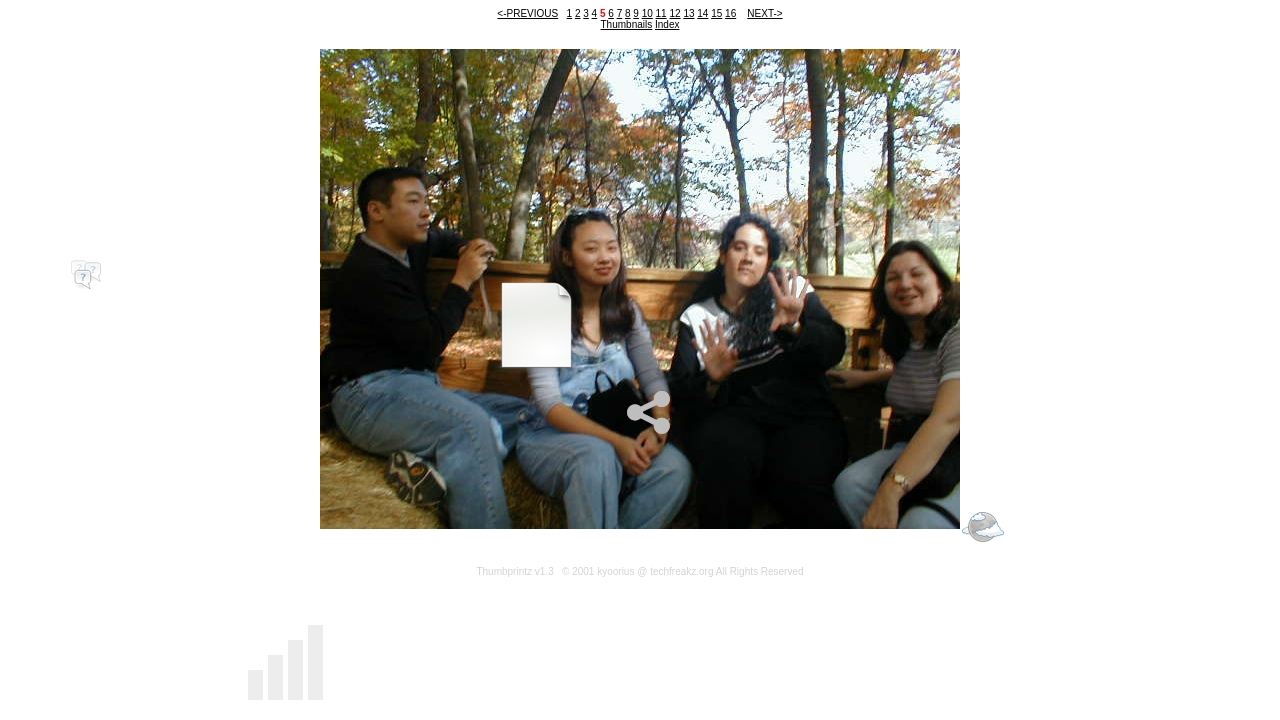  What do you see at coordinates (538, 325) in the screenshot?
I see `a text or document file preview` at bounding box center [538, 325].